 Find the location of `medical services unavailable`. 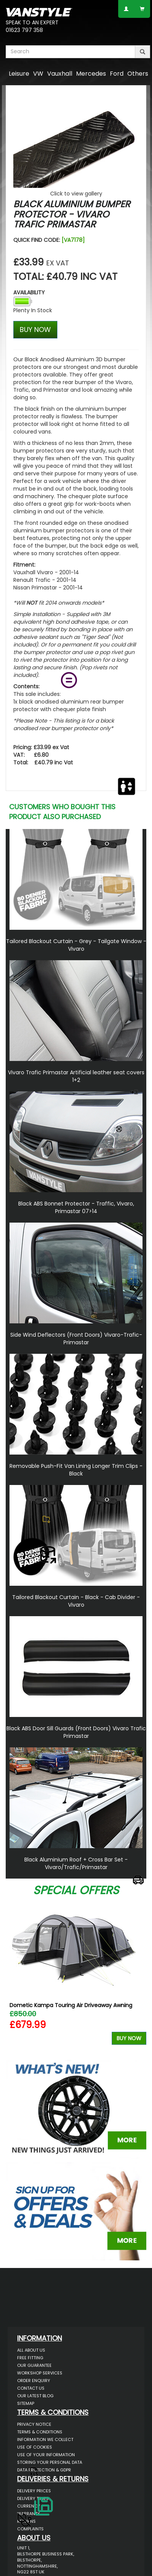

medical services unavailable is located at coordinates (24, 2520).